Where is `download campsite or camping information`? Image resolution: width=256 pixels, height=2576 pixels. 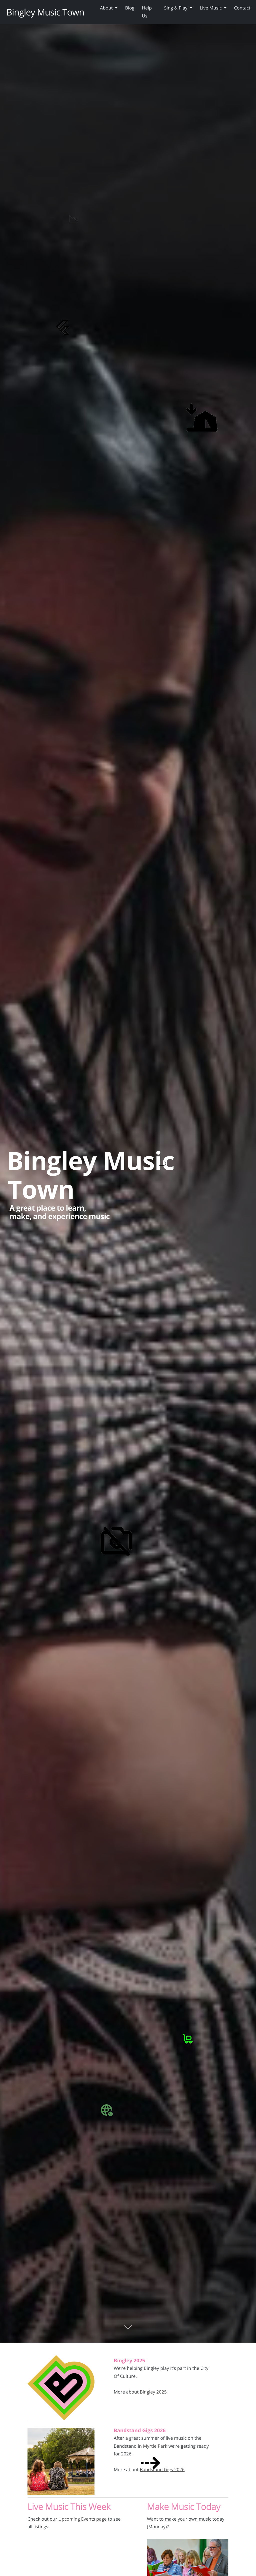 download campsite or camping information is located at coordinates (202, 418).